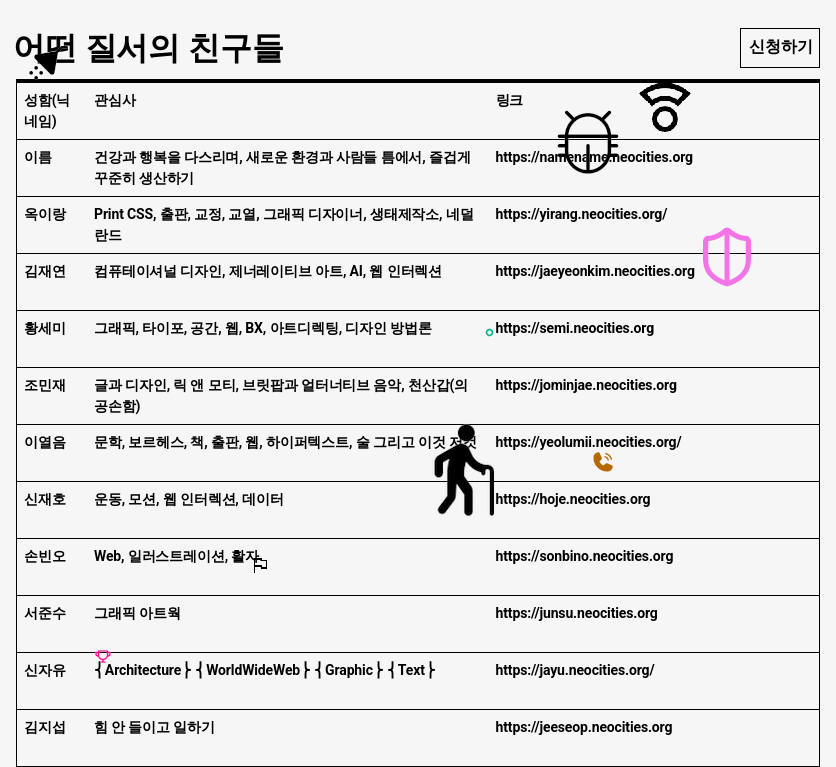 The height and width of the screenshot is (767, 836). I want to click on indicates an unread item or notification, so click(489, 332).